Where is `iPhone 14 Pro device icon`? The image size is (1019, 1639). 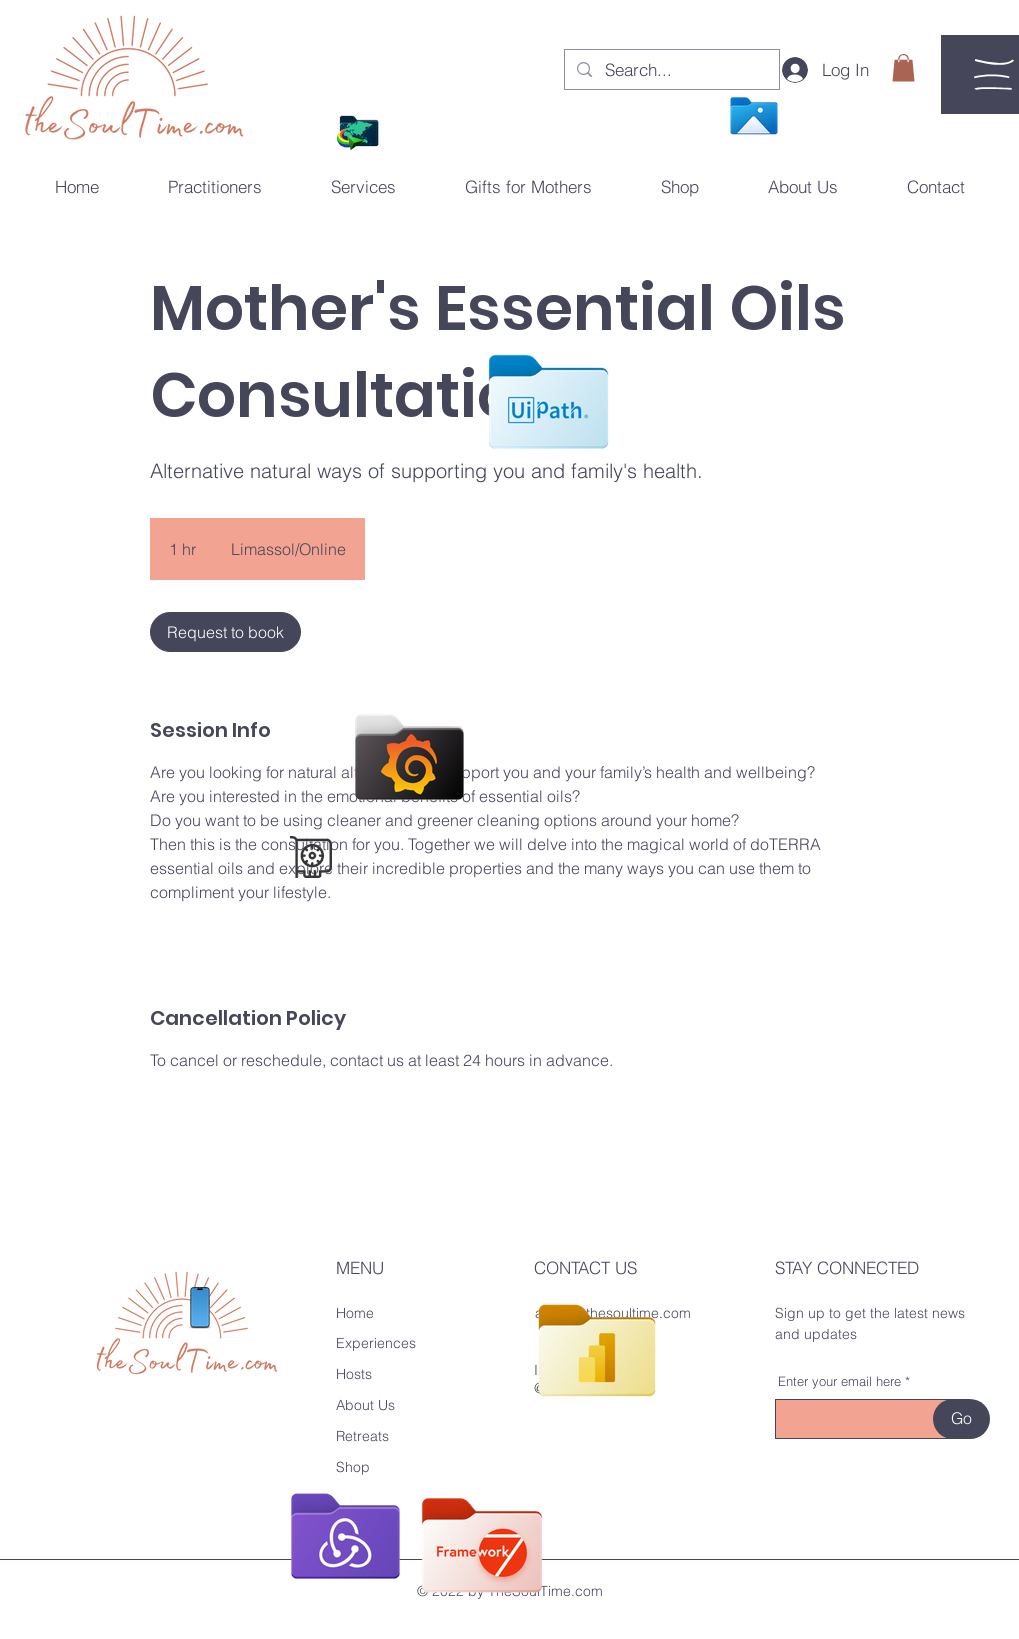 iPhone 14 Pro device icon is located at coordinates (200, 1308).